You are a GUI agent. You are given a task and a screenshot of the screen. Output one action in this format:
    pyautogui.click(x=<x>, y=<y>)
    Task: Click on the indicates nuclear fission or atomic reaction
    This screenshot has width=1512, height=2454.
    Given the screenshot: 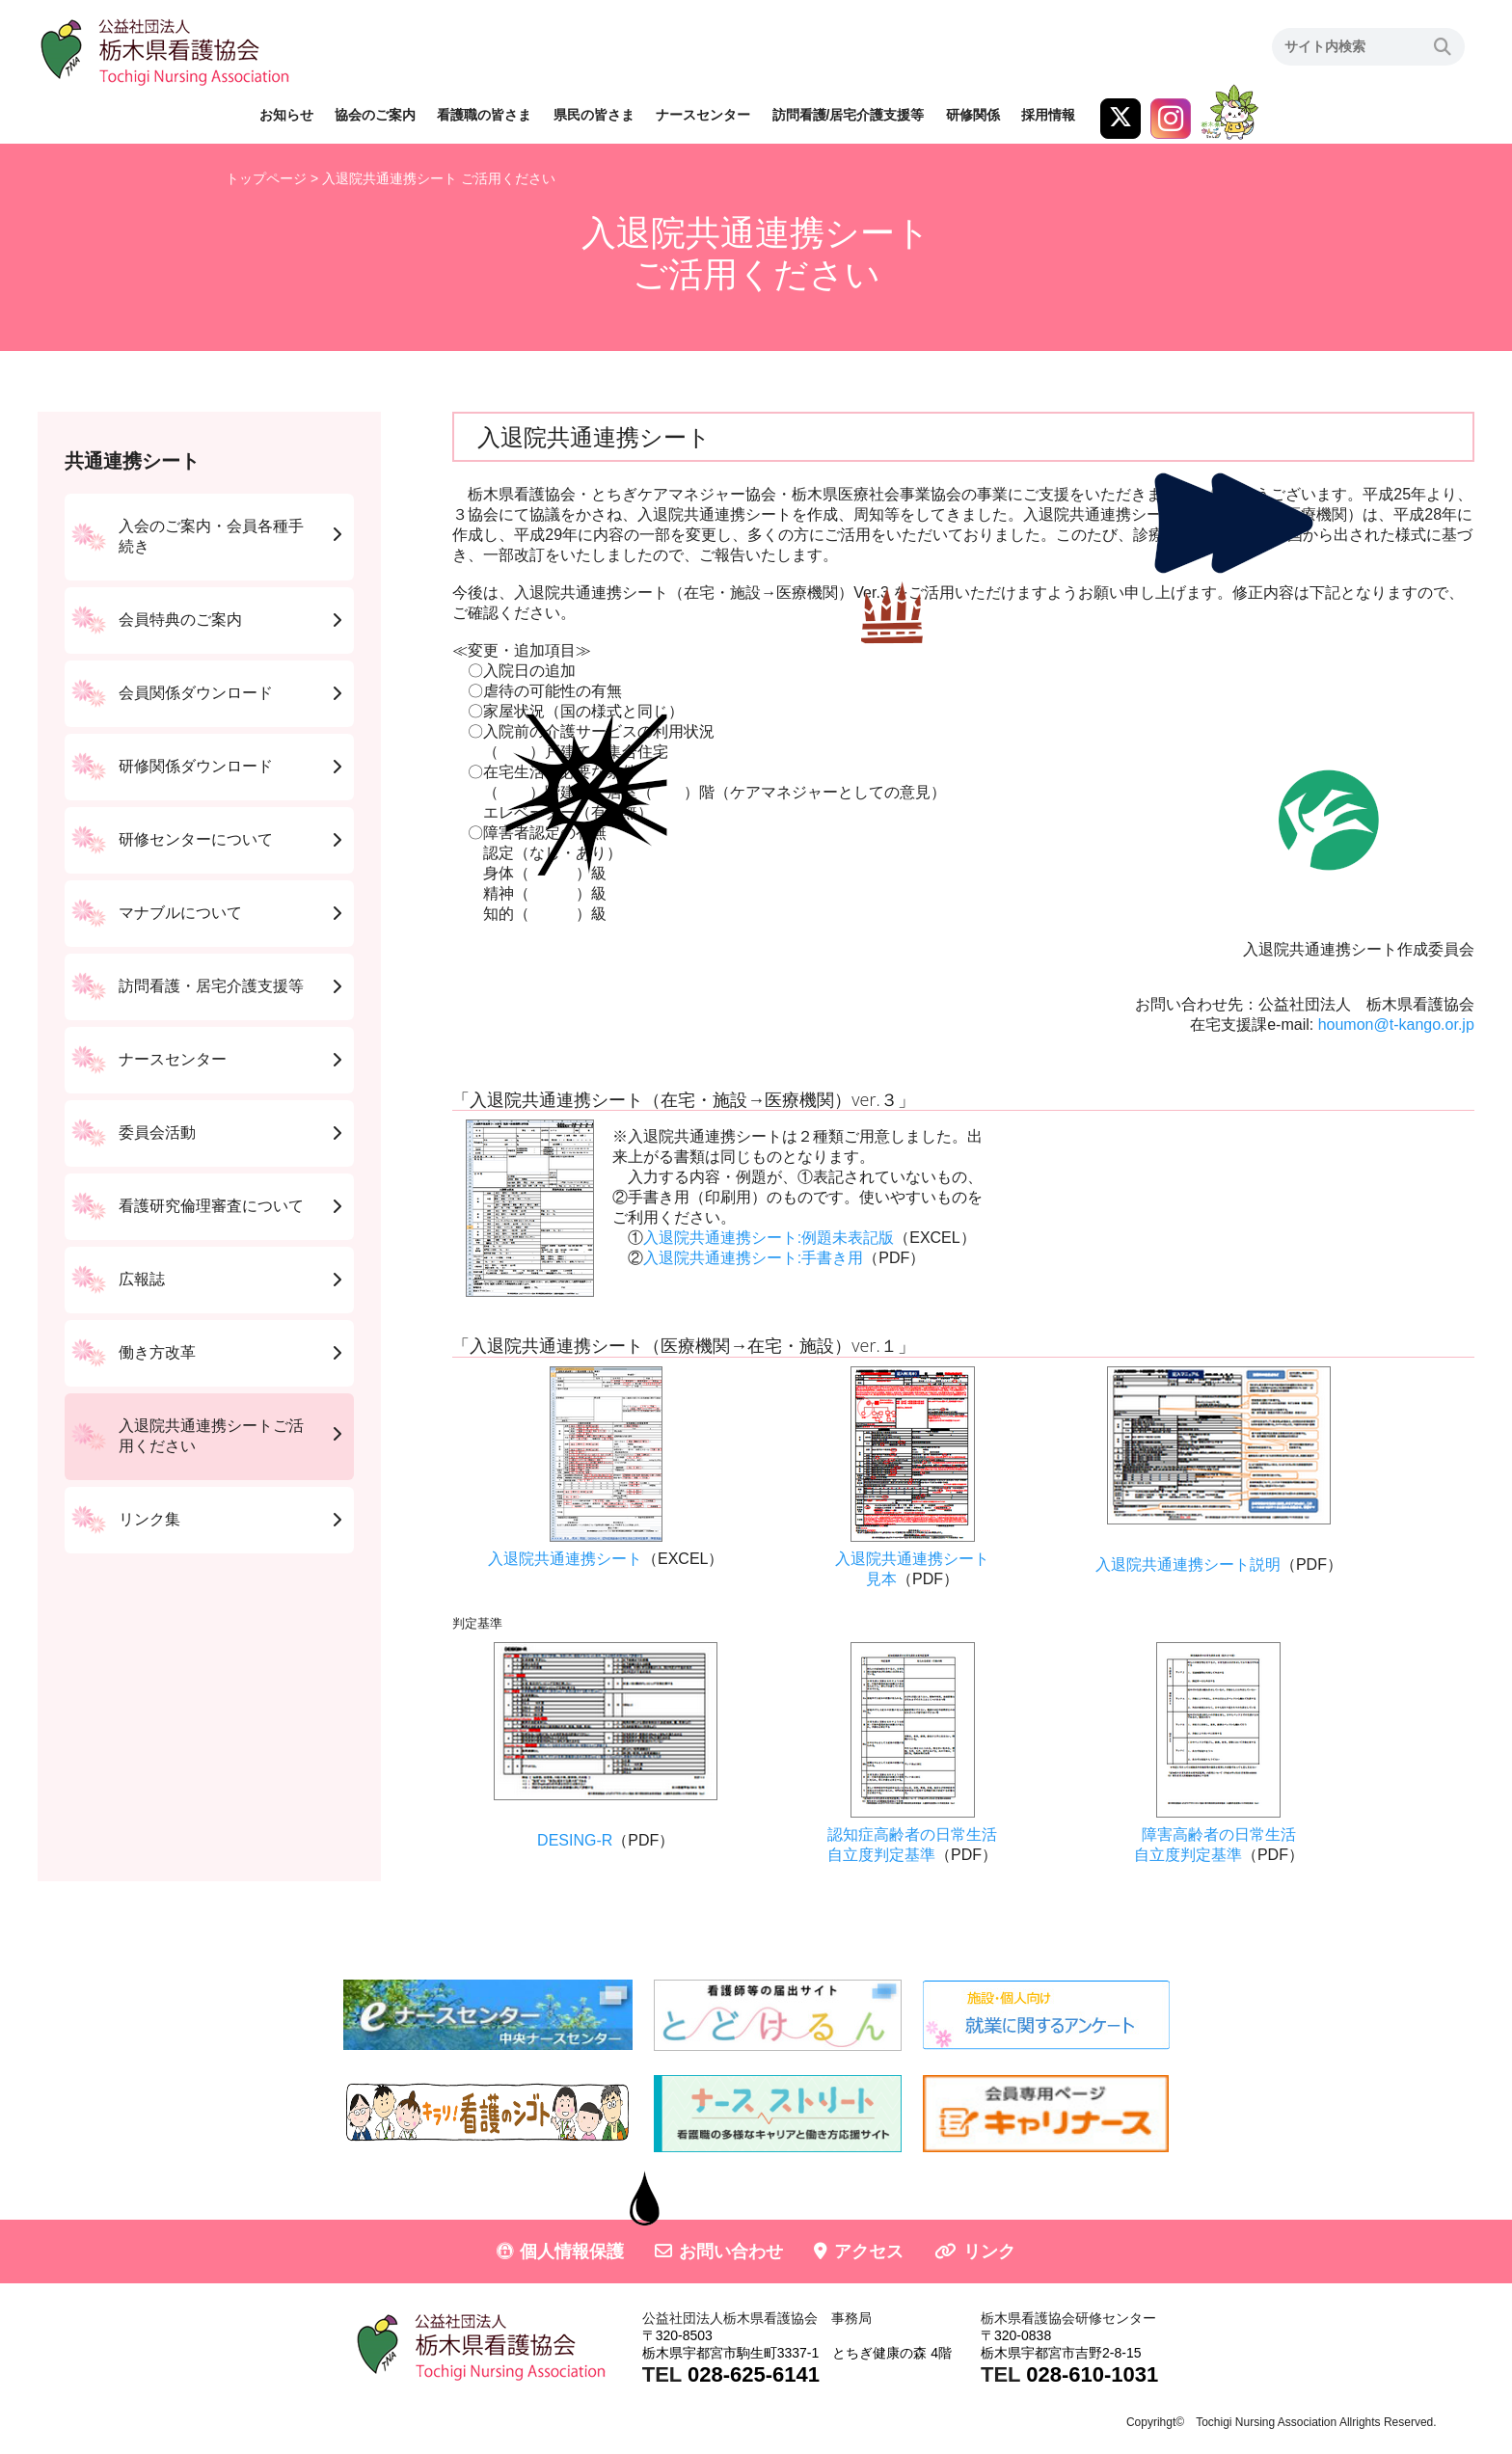 What is the action you would take?
    pyautogui.click(x=586, y=795)
    